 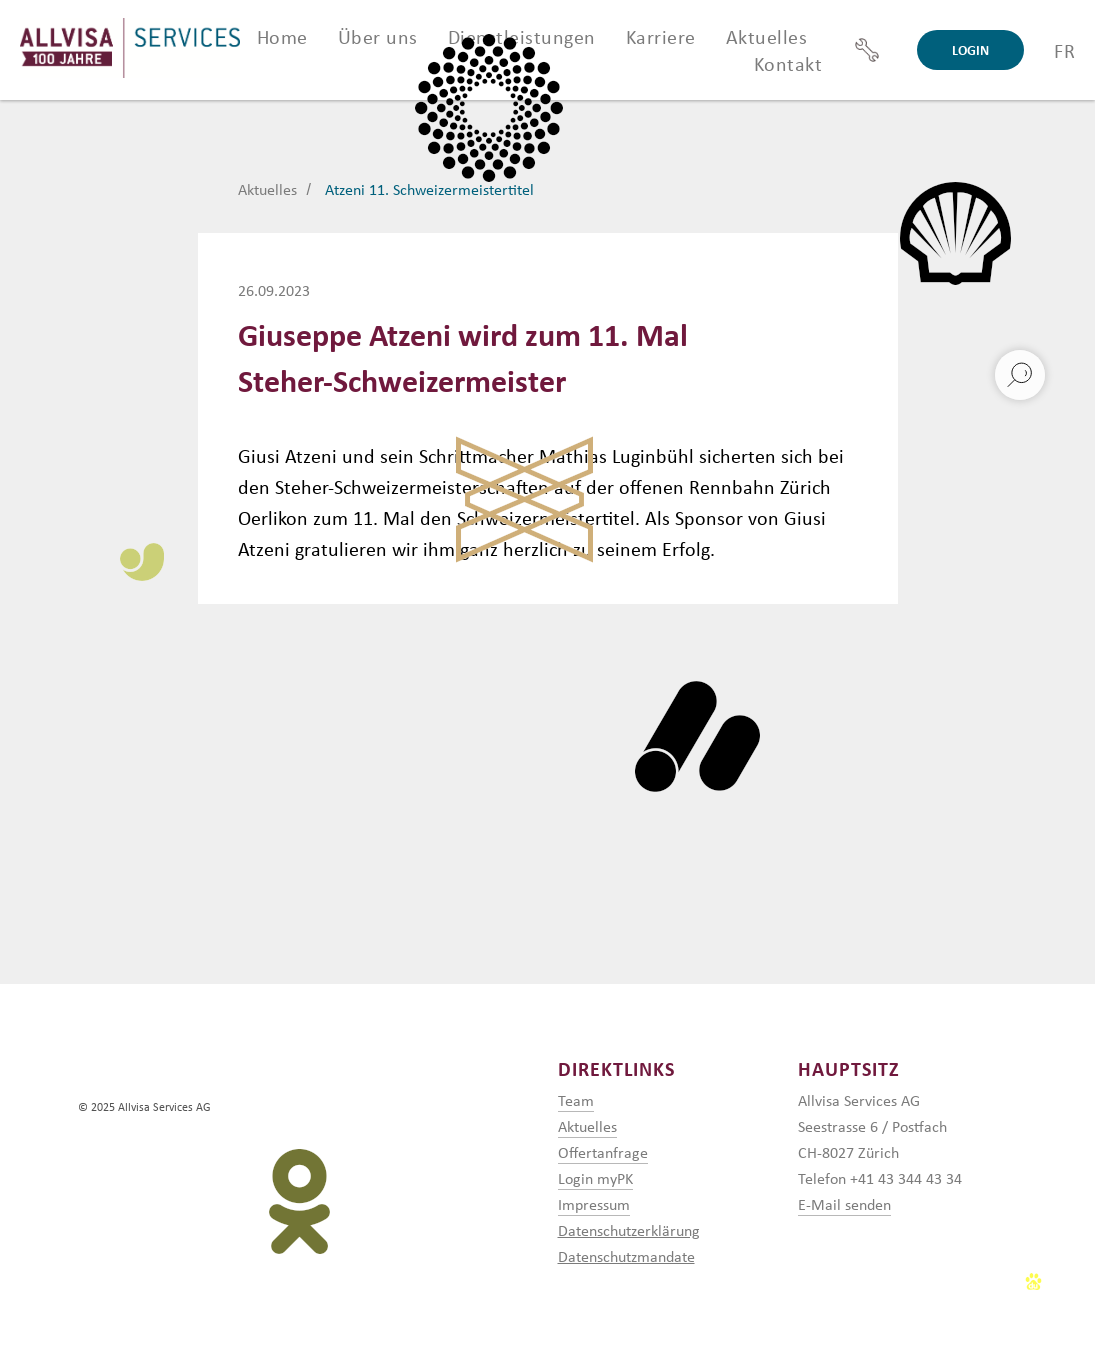 I want to click on shell oil company logo, so click(x=955, y=233).